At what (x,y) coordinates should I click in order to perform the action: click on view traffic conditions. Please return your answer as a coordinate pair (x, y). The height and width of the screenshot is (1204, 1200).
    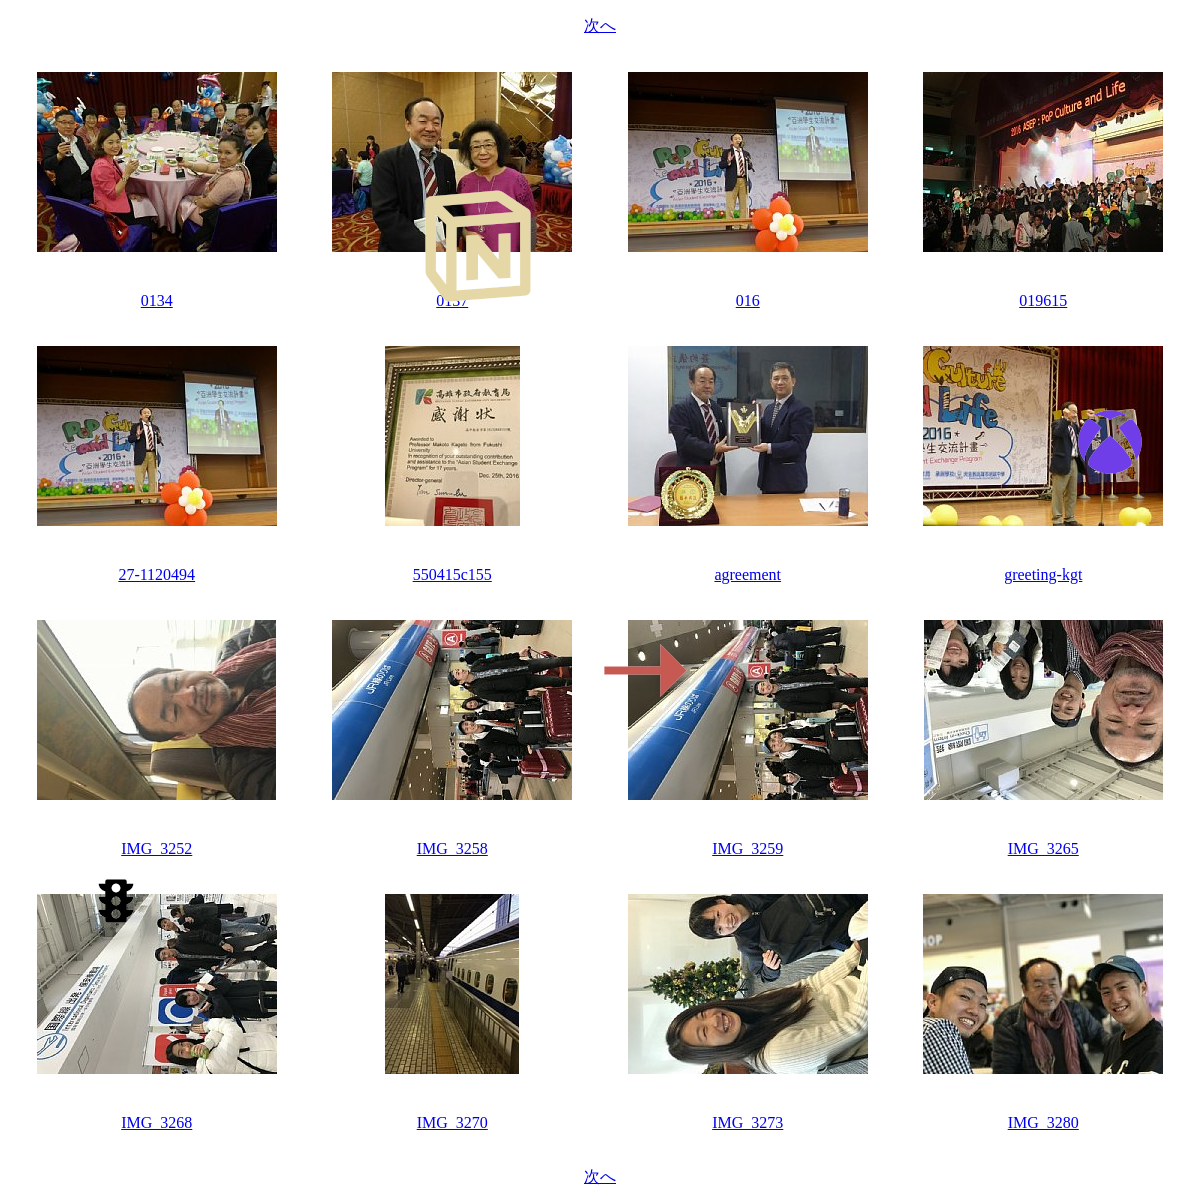
    Looking at the image, I should click on (116, 901).